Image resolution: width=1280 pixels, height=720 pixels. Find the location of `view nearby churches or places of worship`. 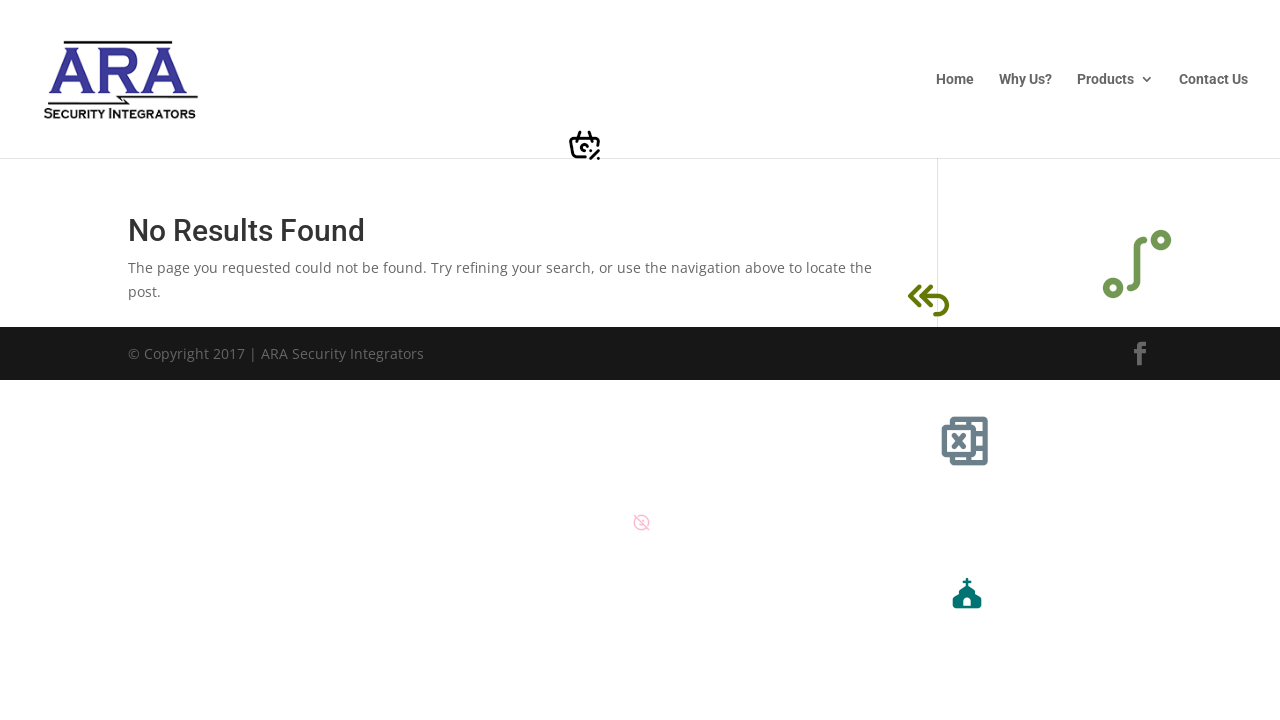

view nearby churches or places of worship is located at coordinates (967, 594).